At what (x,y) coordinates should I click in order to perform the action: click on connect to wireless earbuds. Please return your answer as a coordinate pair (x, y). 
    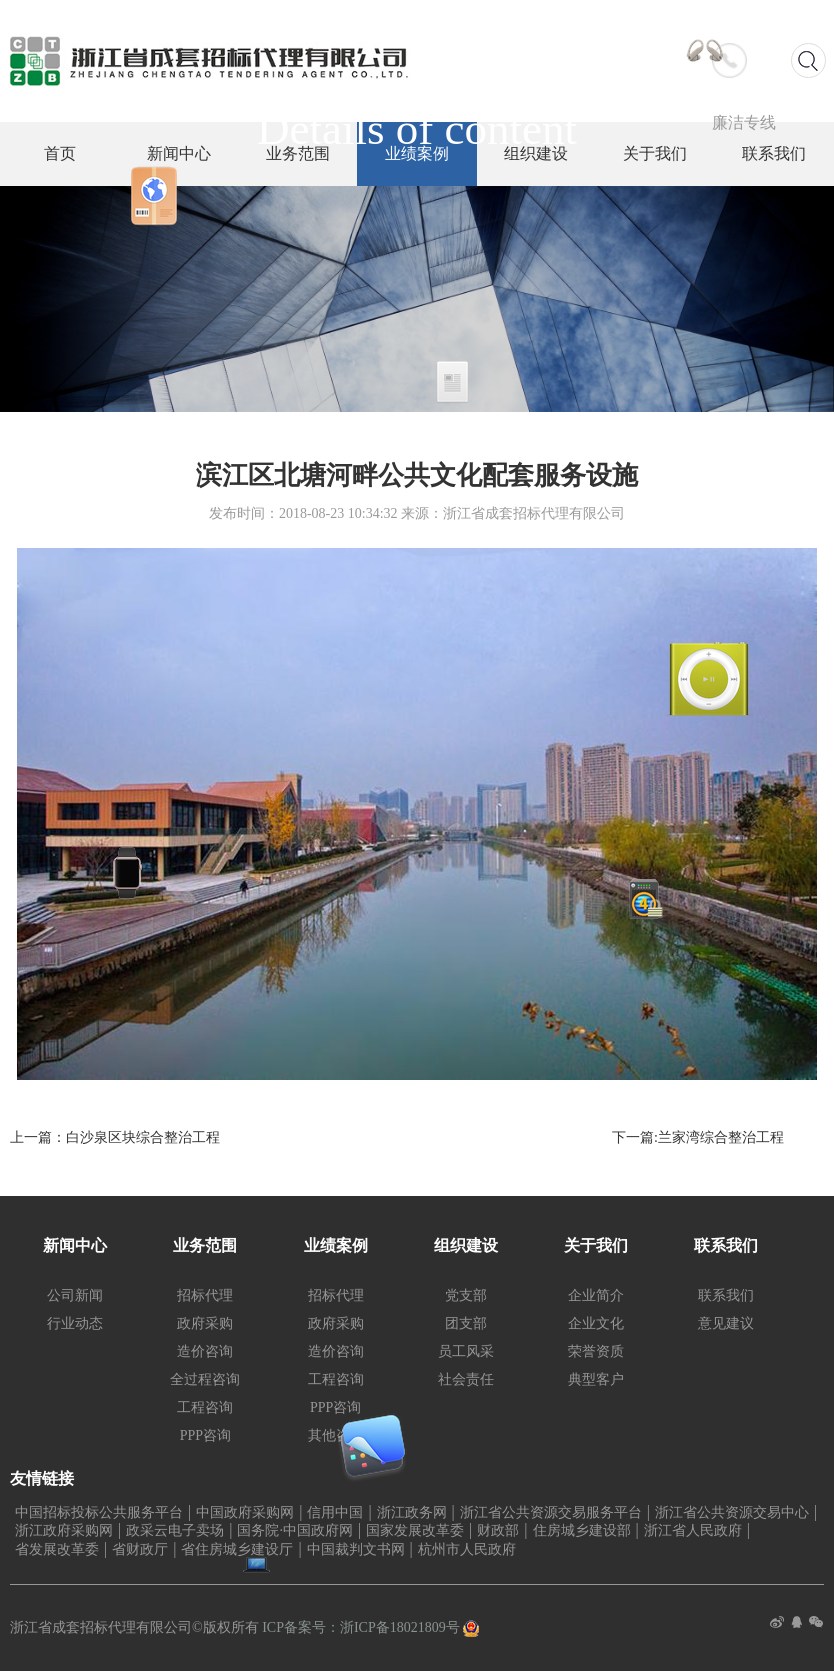
    Looking at the image, I should click on (705, 52).